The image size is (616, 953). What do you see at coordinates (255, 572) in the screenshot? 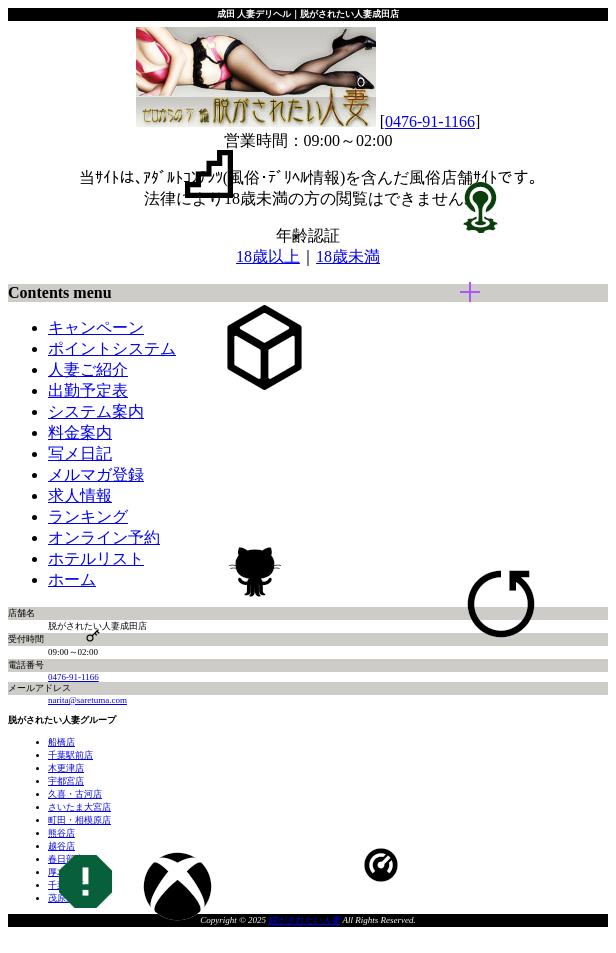
I see `open refined github browser extension` at bounding box center [255, 572].